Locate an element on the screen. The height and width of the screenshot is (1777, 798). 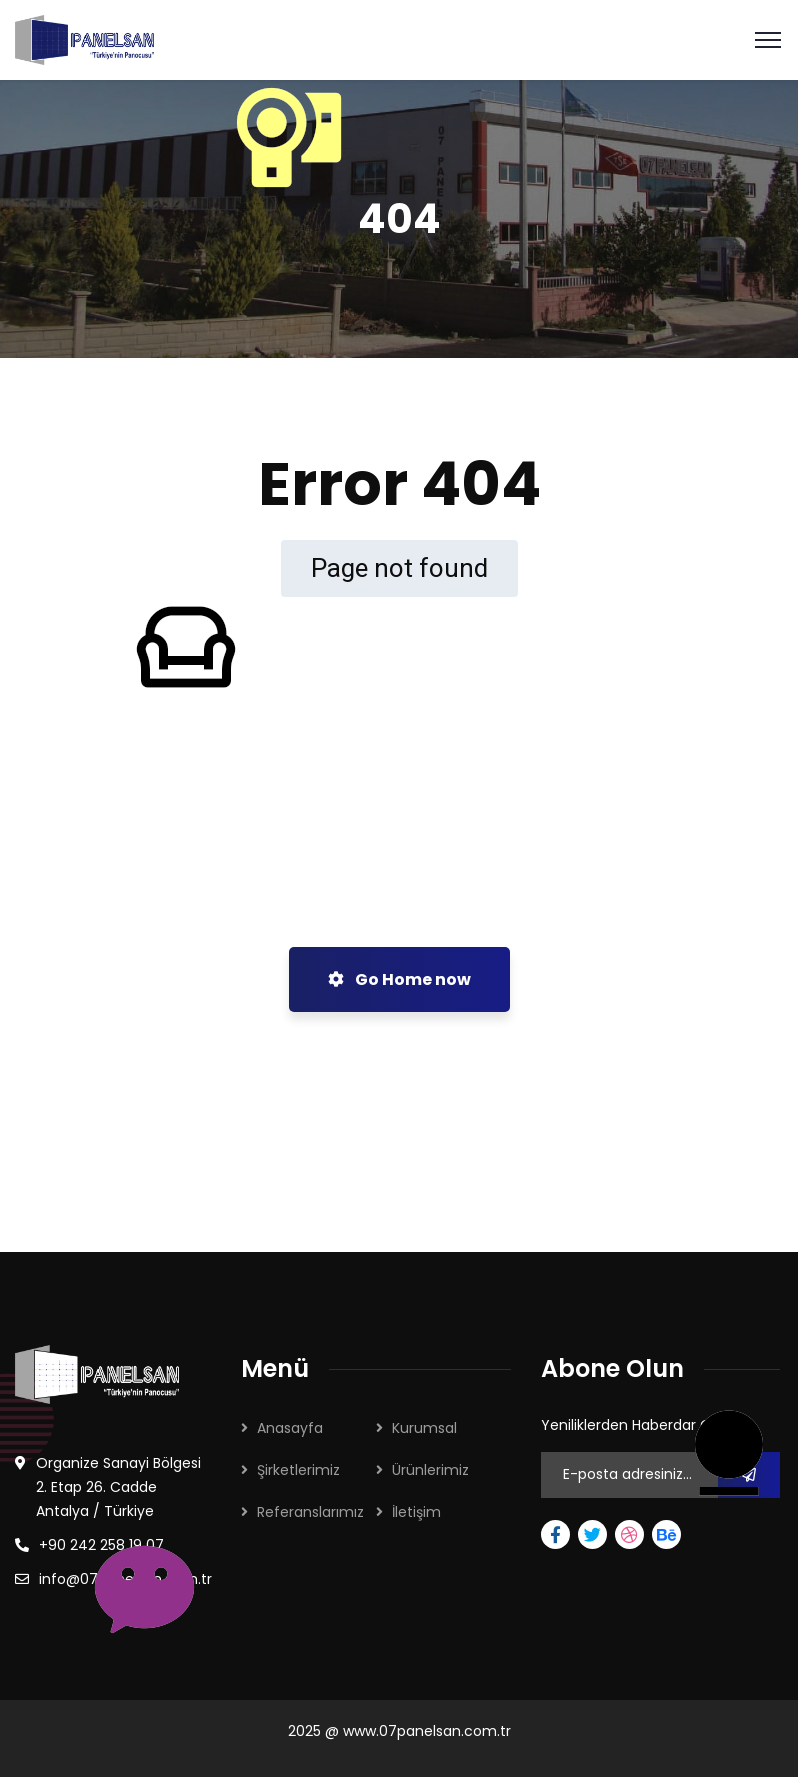
view your profile is located at coordinates (729, 1453).